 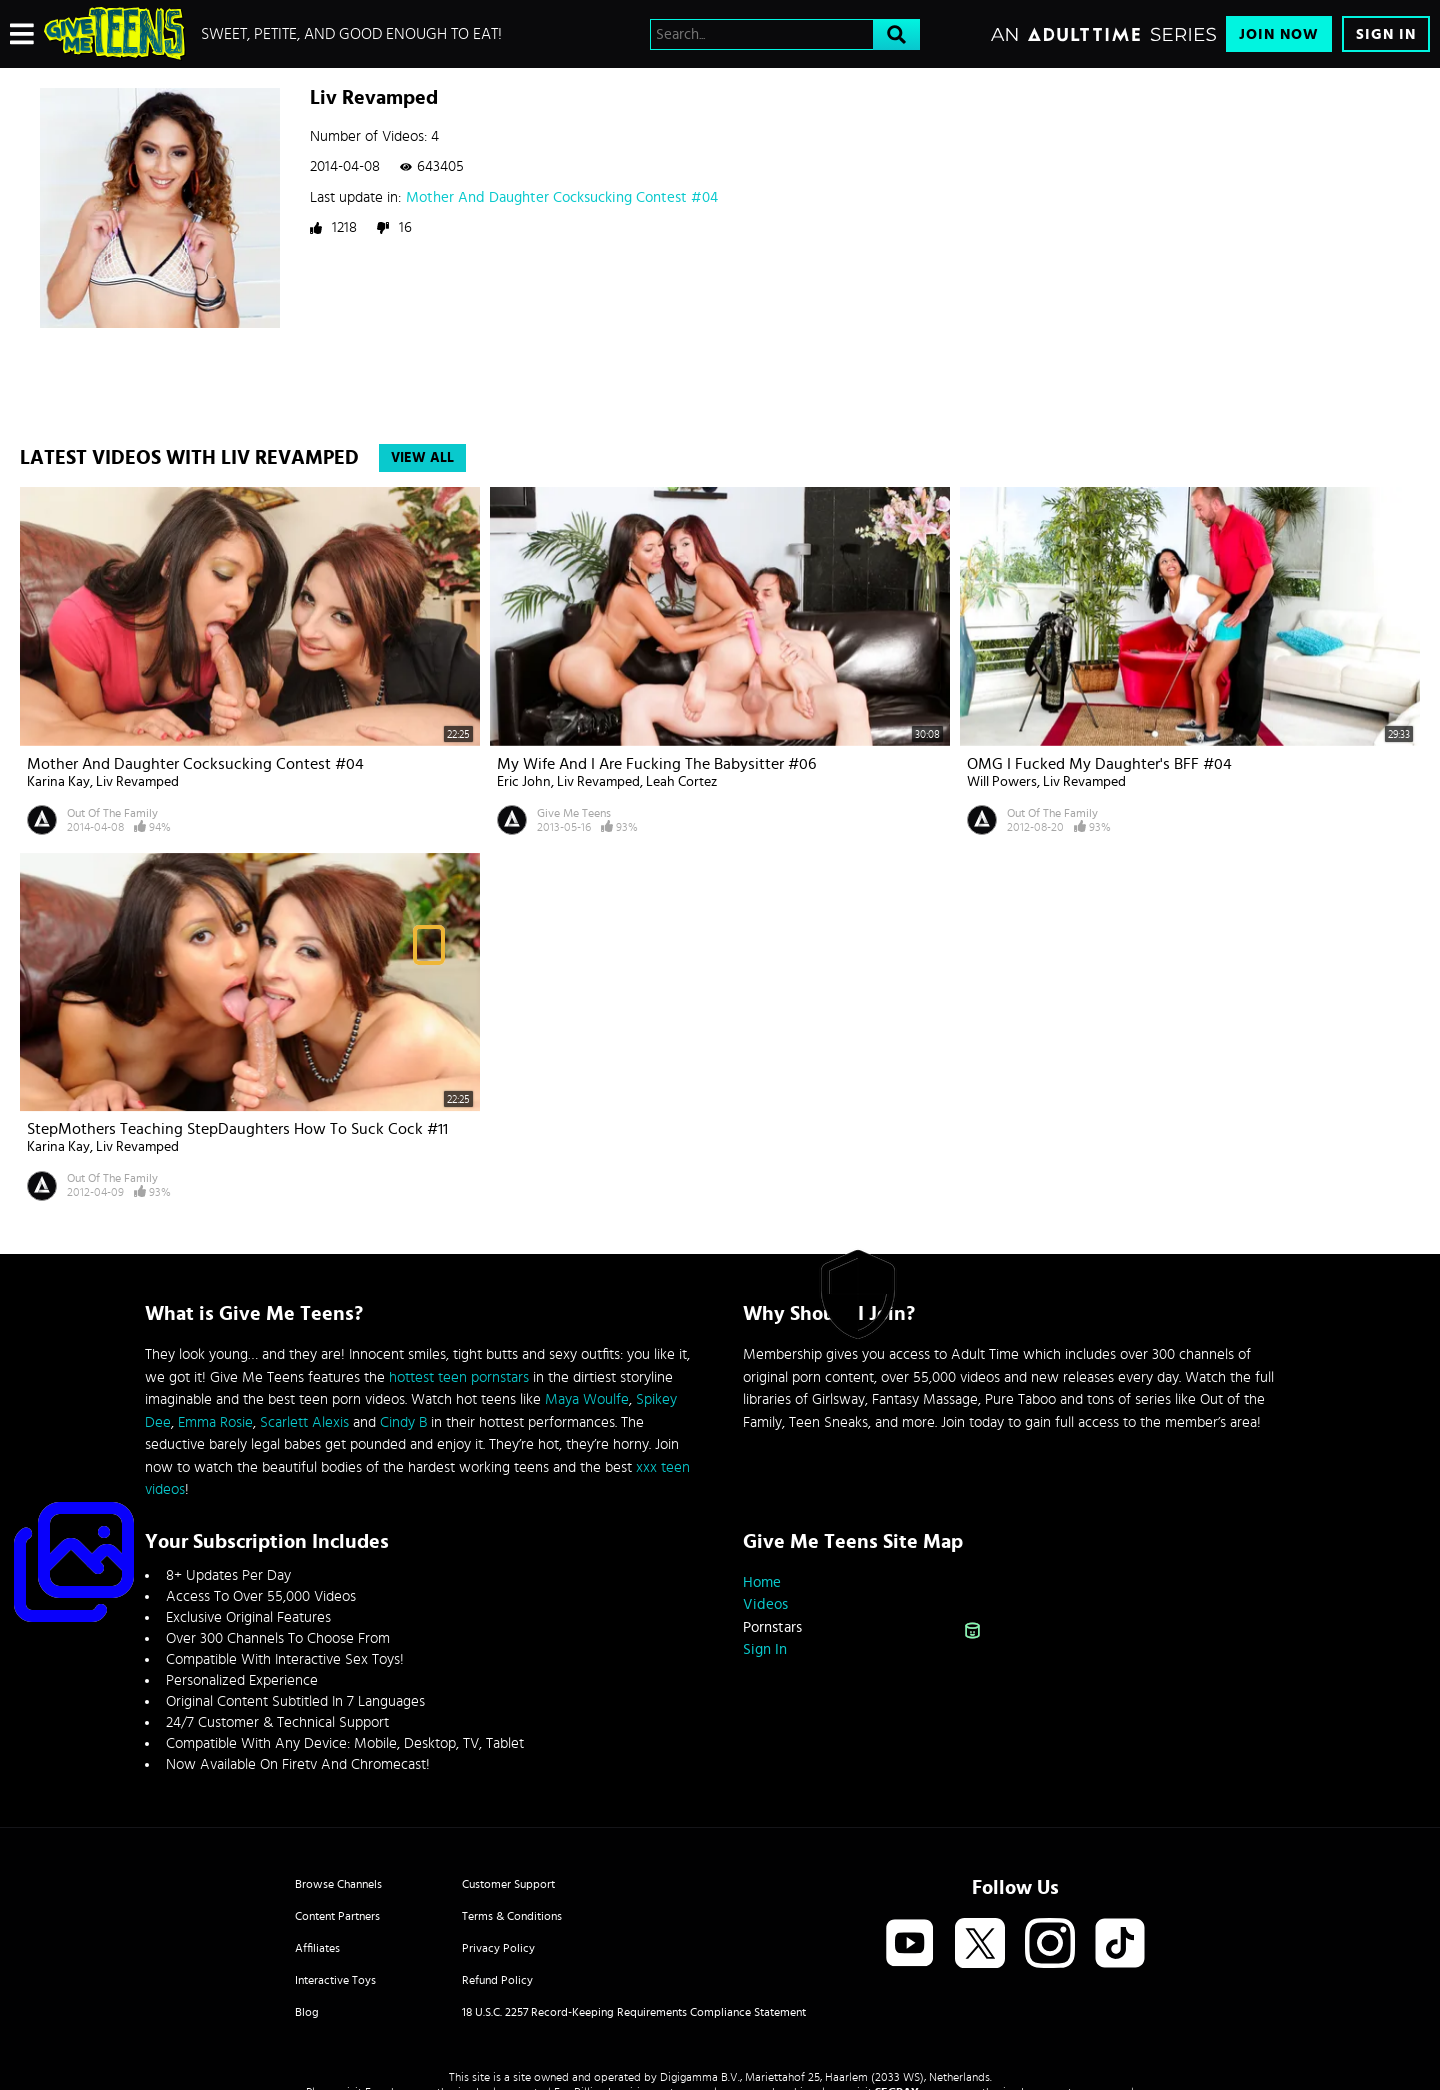 What do you see at coordinates (74, 1562) in the screenshot?
I see `access your photo library` at bounding box center [74, 1562].